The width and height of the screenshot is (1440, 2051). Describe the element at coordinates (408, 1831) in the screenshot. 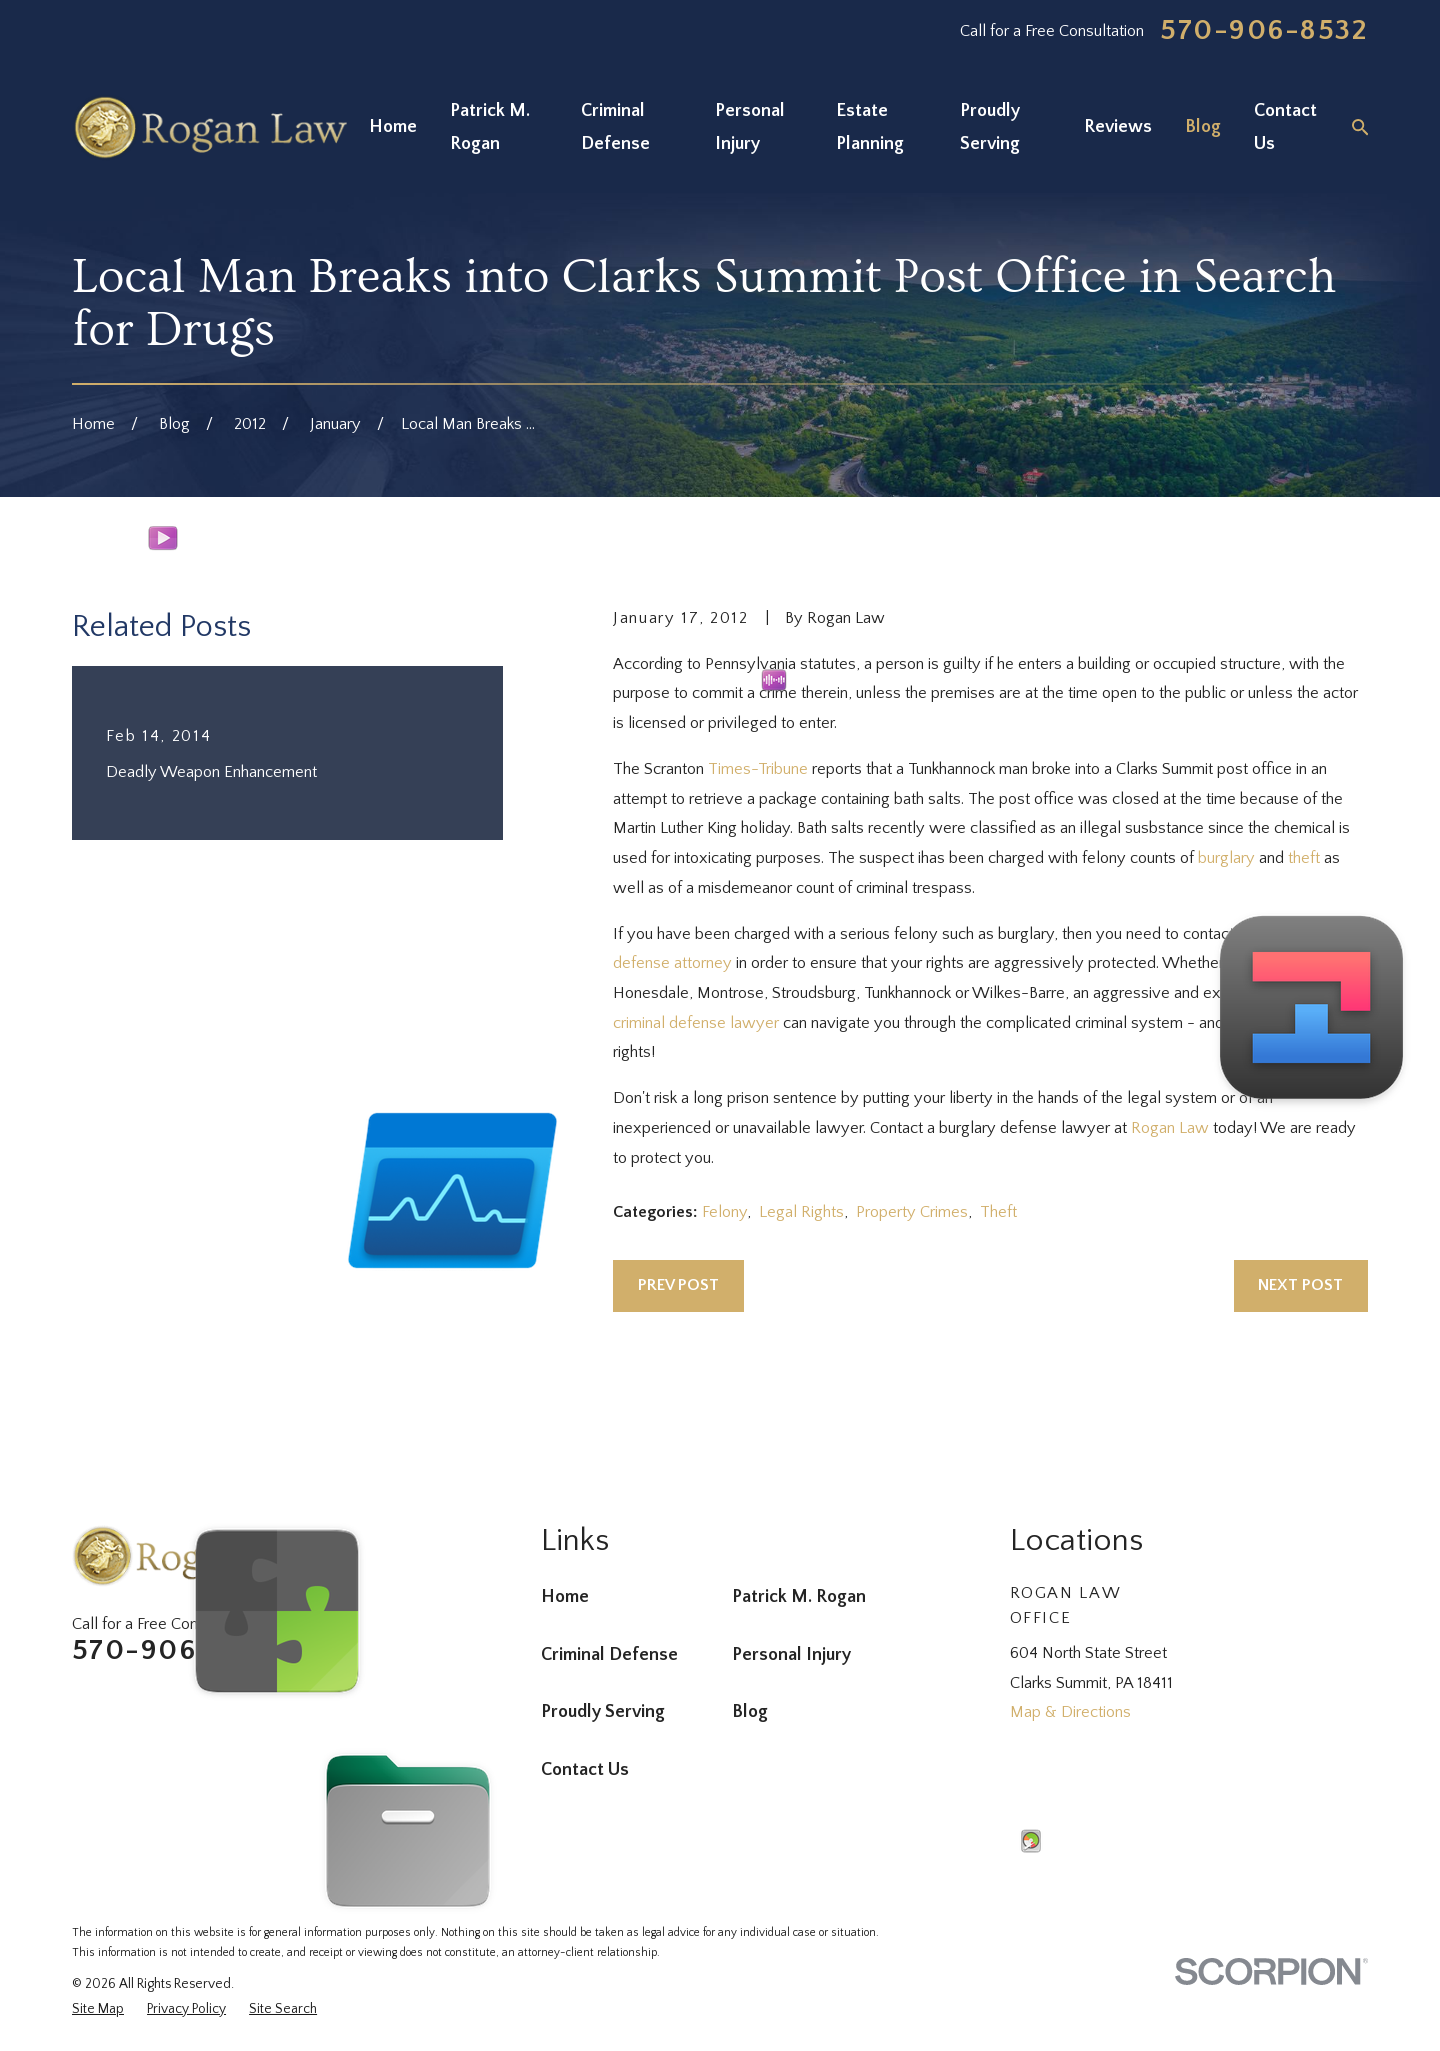

I see `open the file manager app` at that location.